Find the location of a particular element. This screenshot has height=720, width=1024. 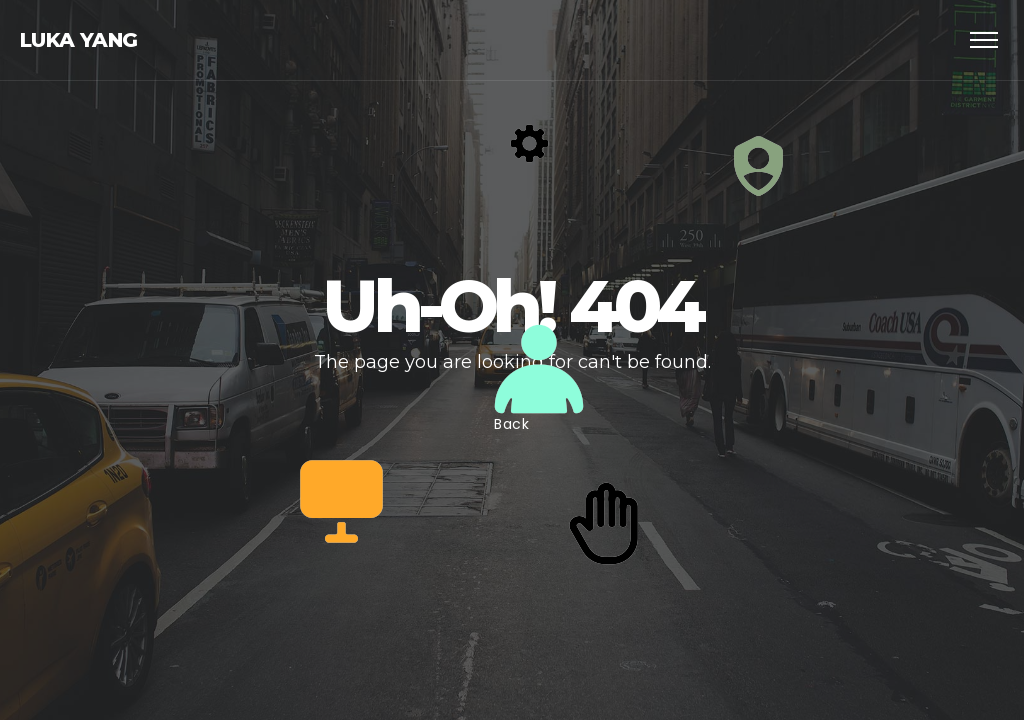

stop or halt an action is located at coordinates (604, 523).